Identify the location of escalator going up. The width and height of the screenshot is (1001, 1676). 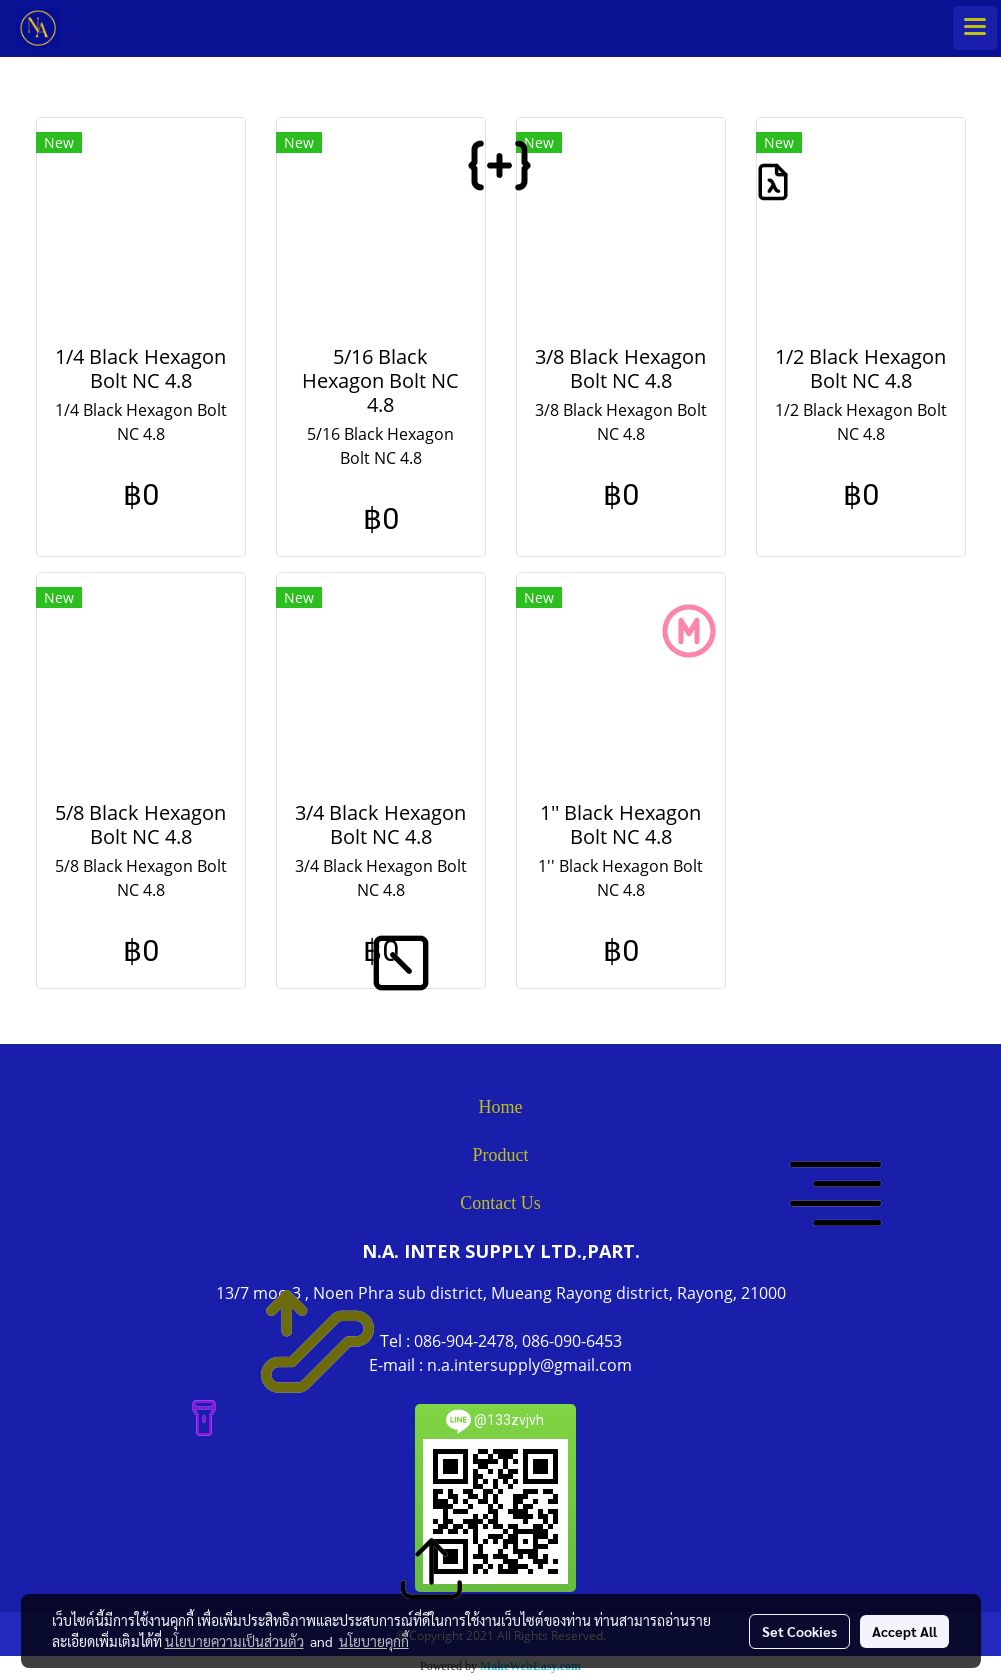
(317, 1341).